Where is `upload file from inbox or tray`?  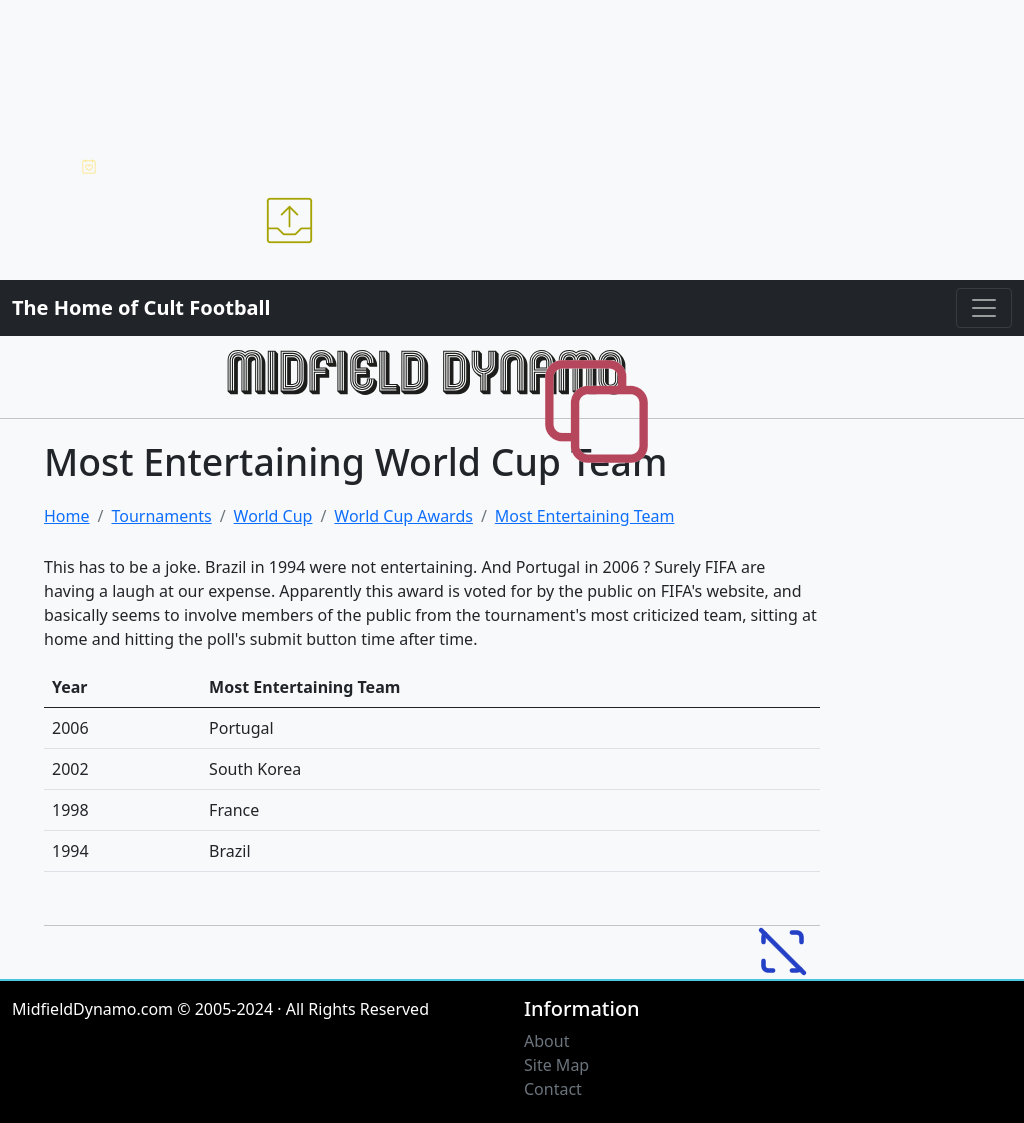 upload file from inbox or tray is located at coordinates (289, 220).